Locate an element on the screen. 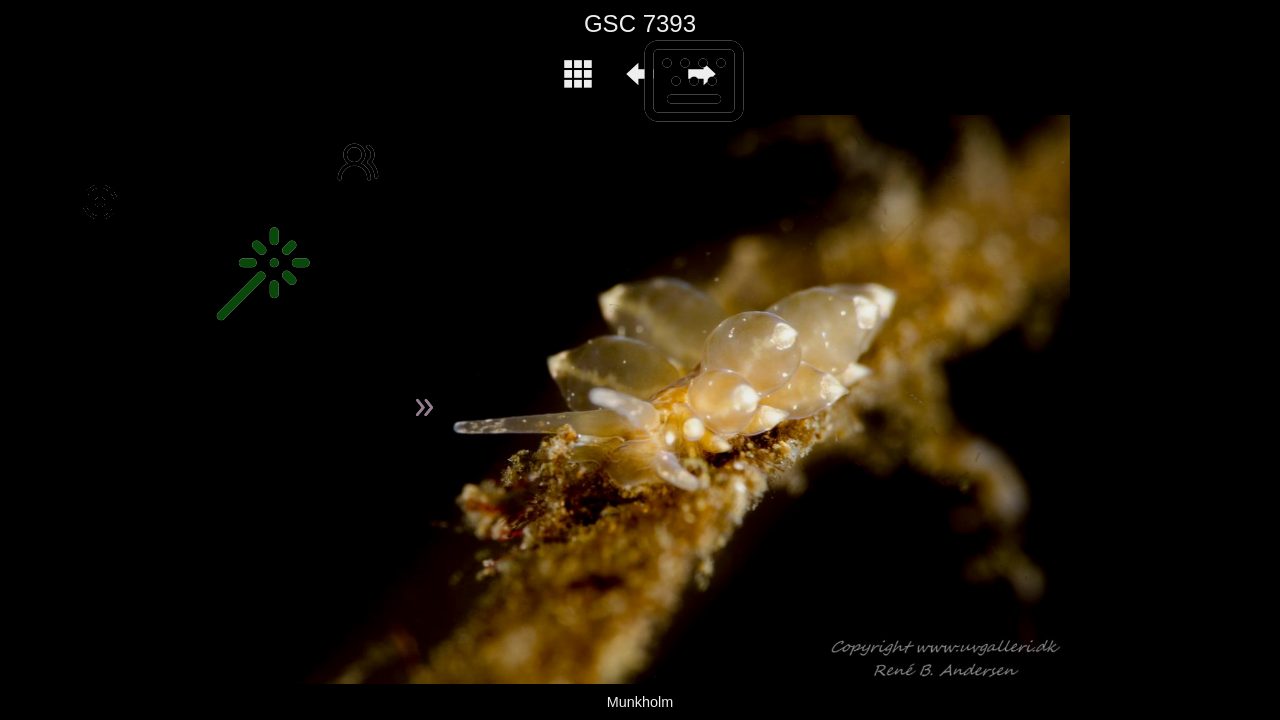 Image resolution: width=1280 pixels, height=720 pixels. skip forward or advance quickly is located at coordinates (424, 407).